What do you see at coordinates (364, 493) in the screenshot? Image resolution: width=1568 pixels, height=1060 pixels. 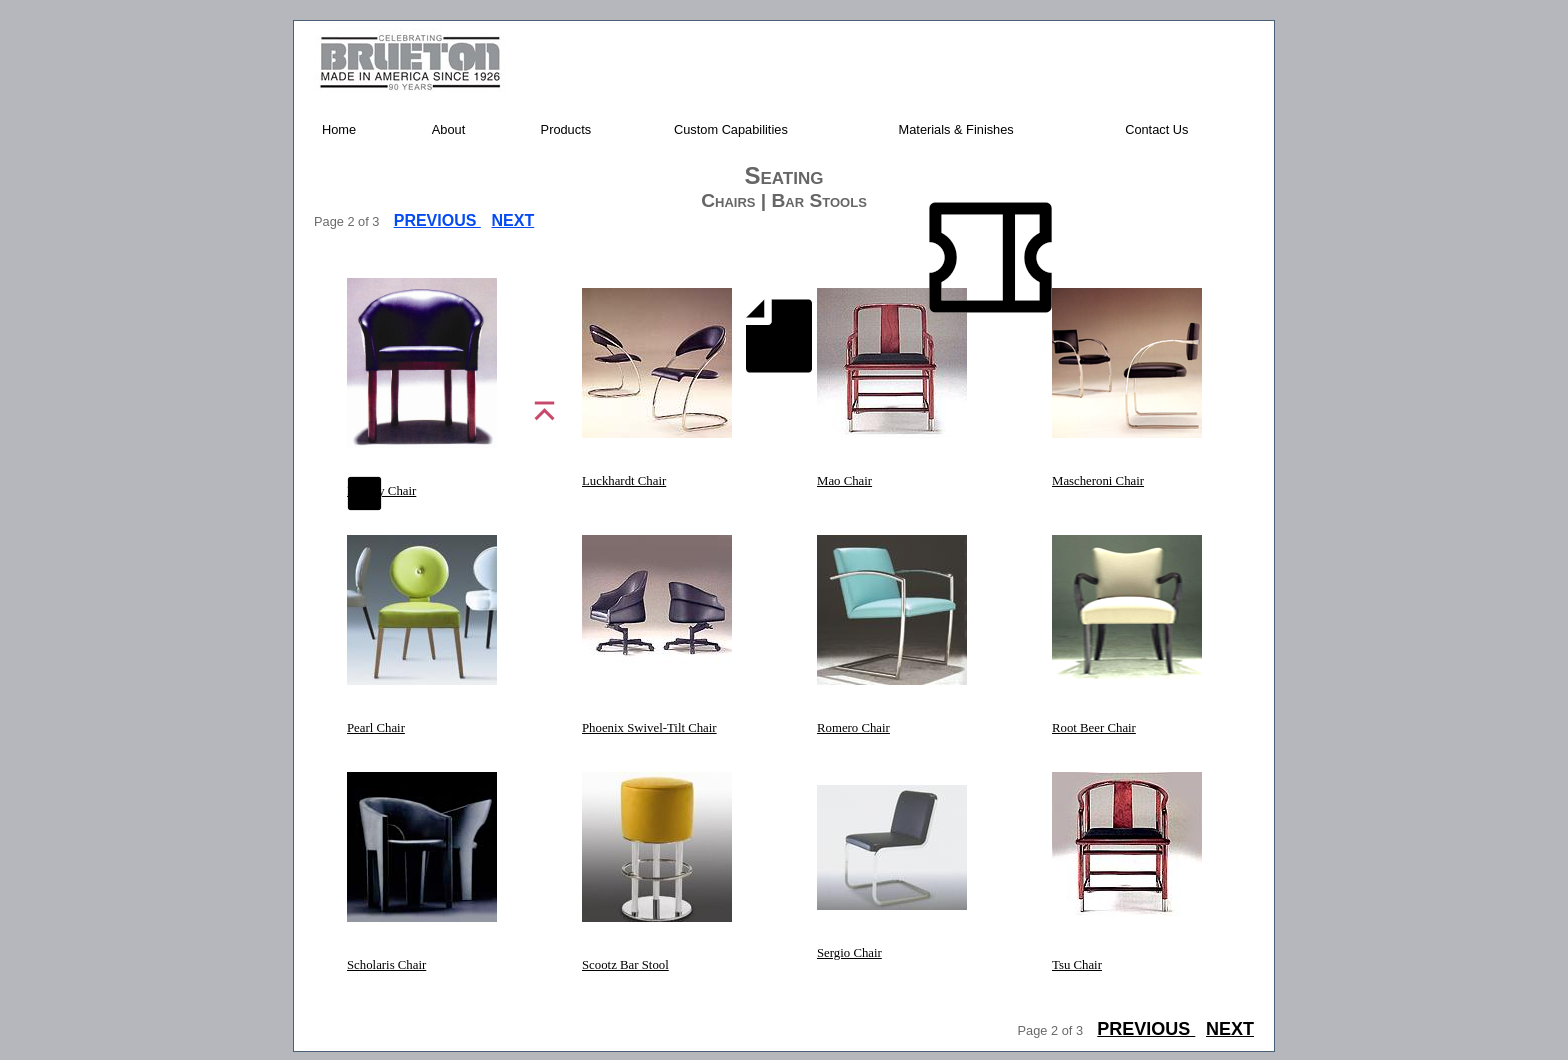 I see `stop media playback` at bounding box center [364, 493].